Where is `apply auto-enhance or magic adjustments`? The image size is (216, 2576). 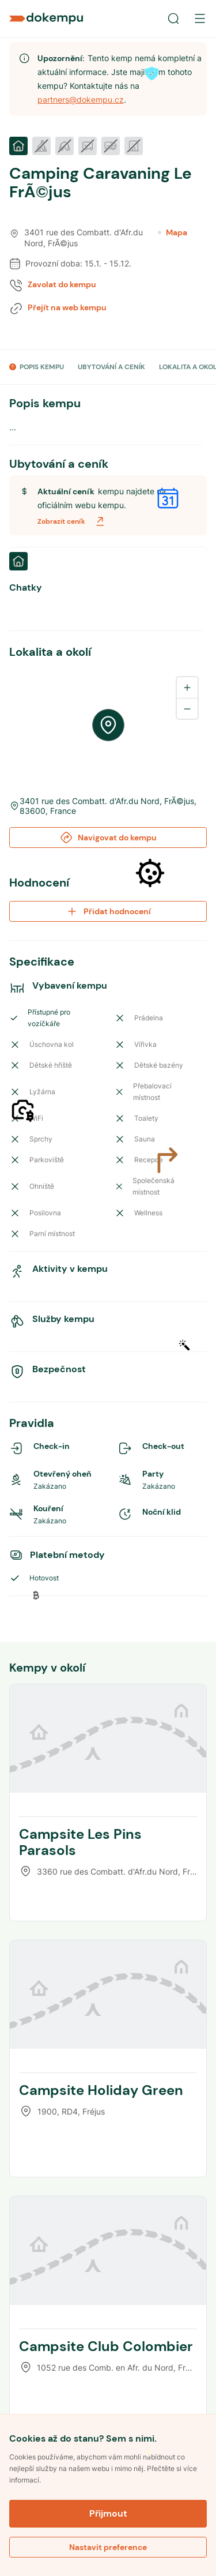 apply auto-enhance or magic adjustments is located at coordinates (184, 1345).